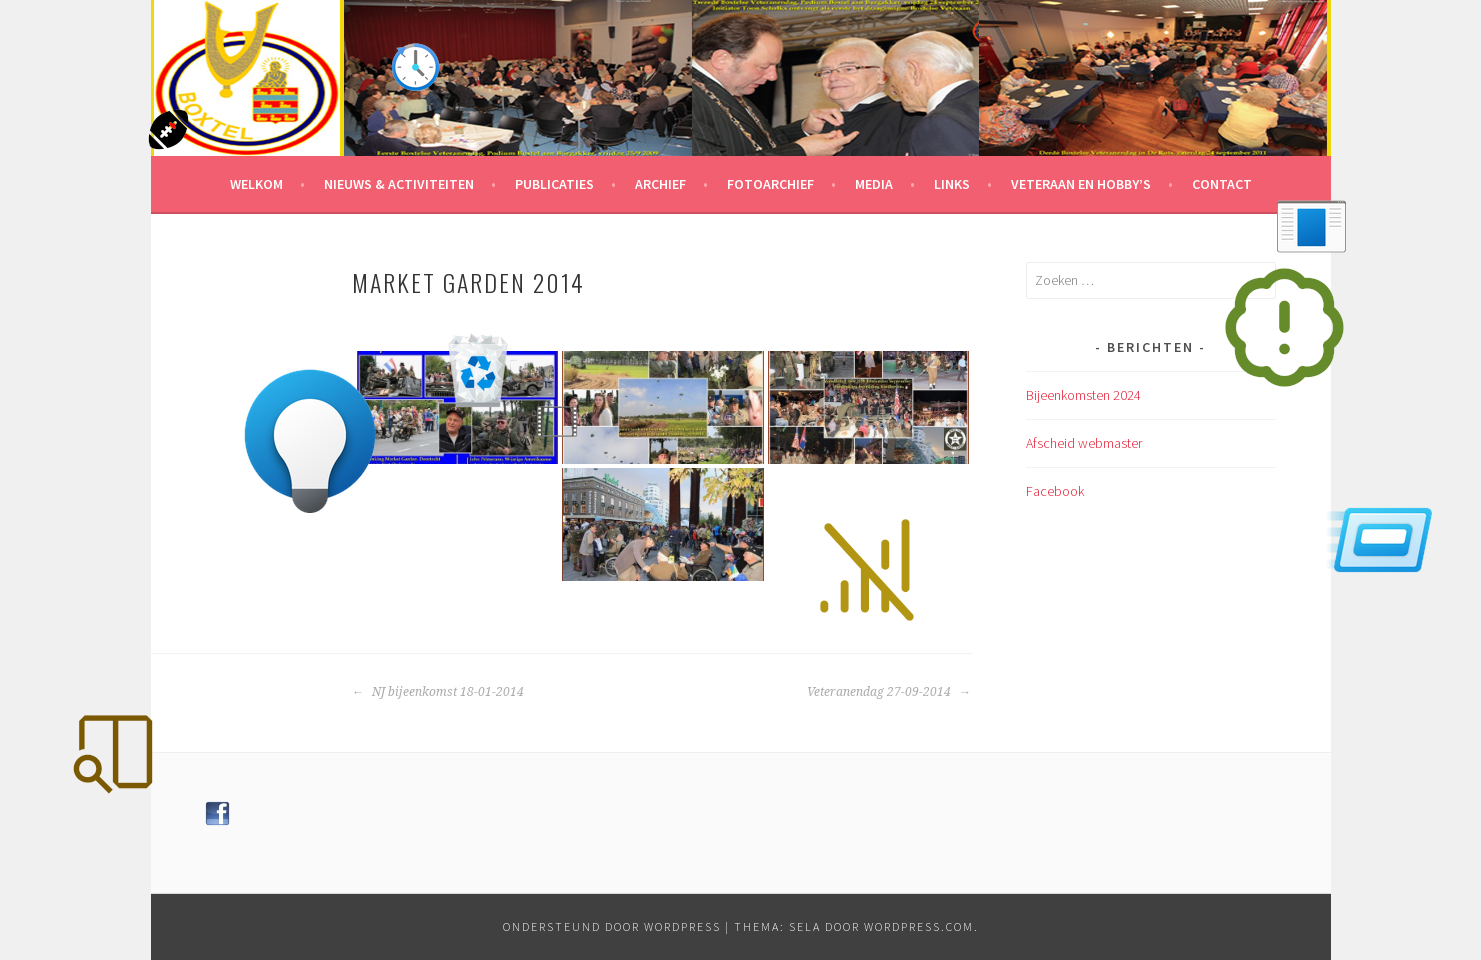  Describe the element at coordinates (478, 372) in the screenshot. I see `open the recycle bin to view deleted files` at that location.